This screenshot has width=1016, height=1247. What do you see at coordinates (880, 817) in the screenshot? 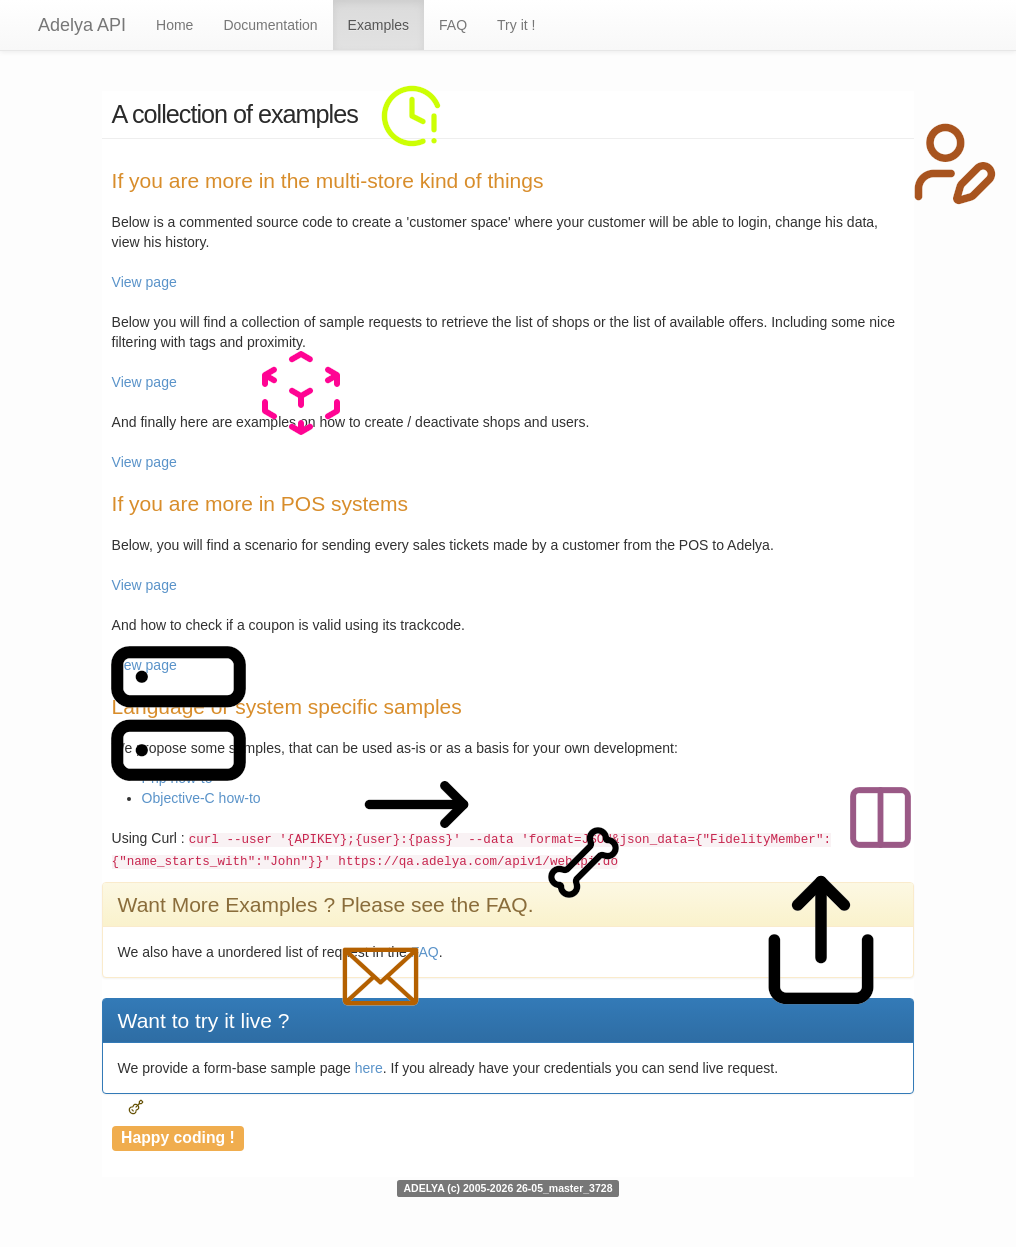
I see `switch to two-column layout` at bounding box center [880, 817].